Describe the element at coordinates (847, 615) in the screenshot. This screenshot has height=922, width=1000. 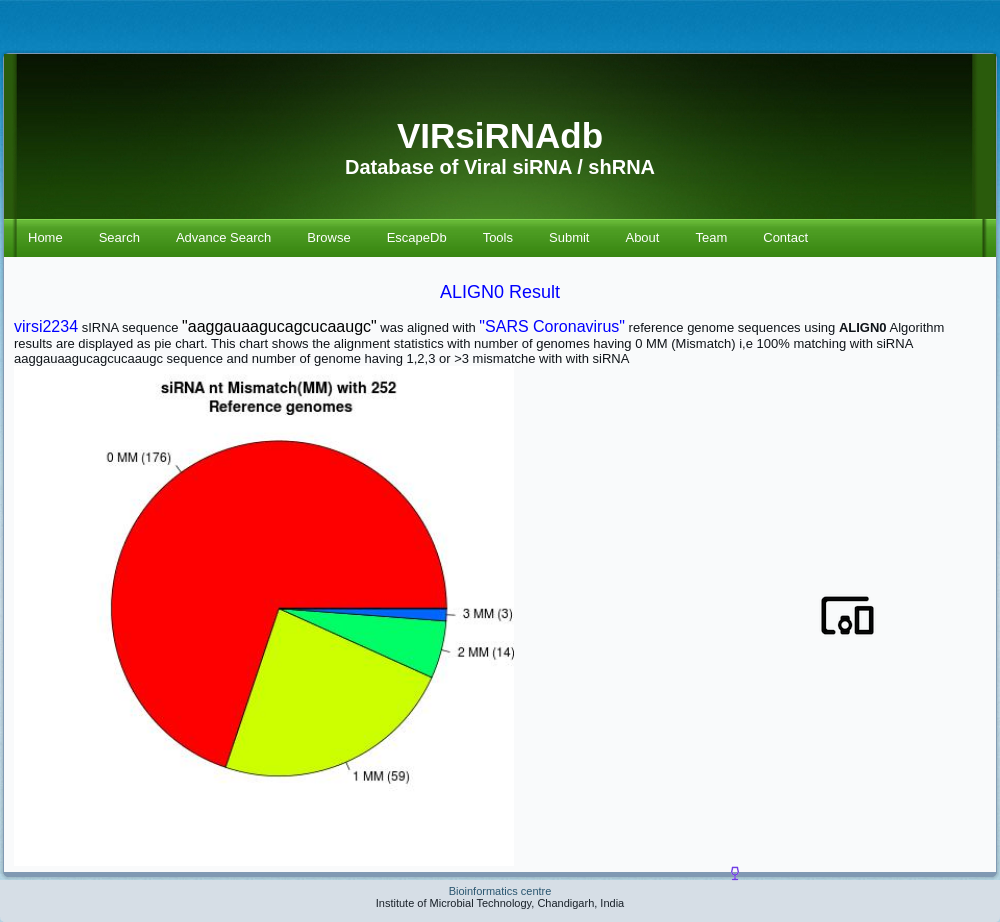
I see `view other connected devices` at that location.